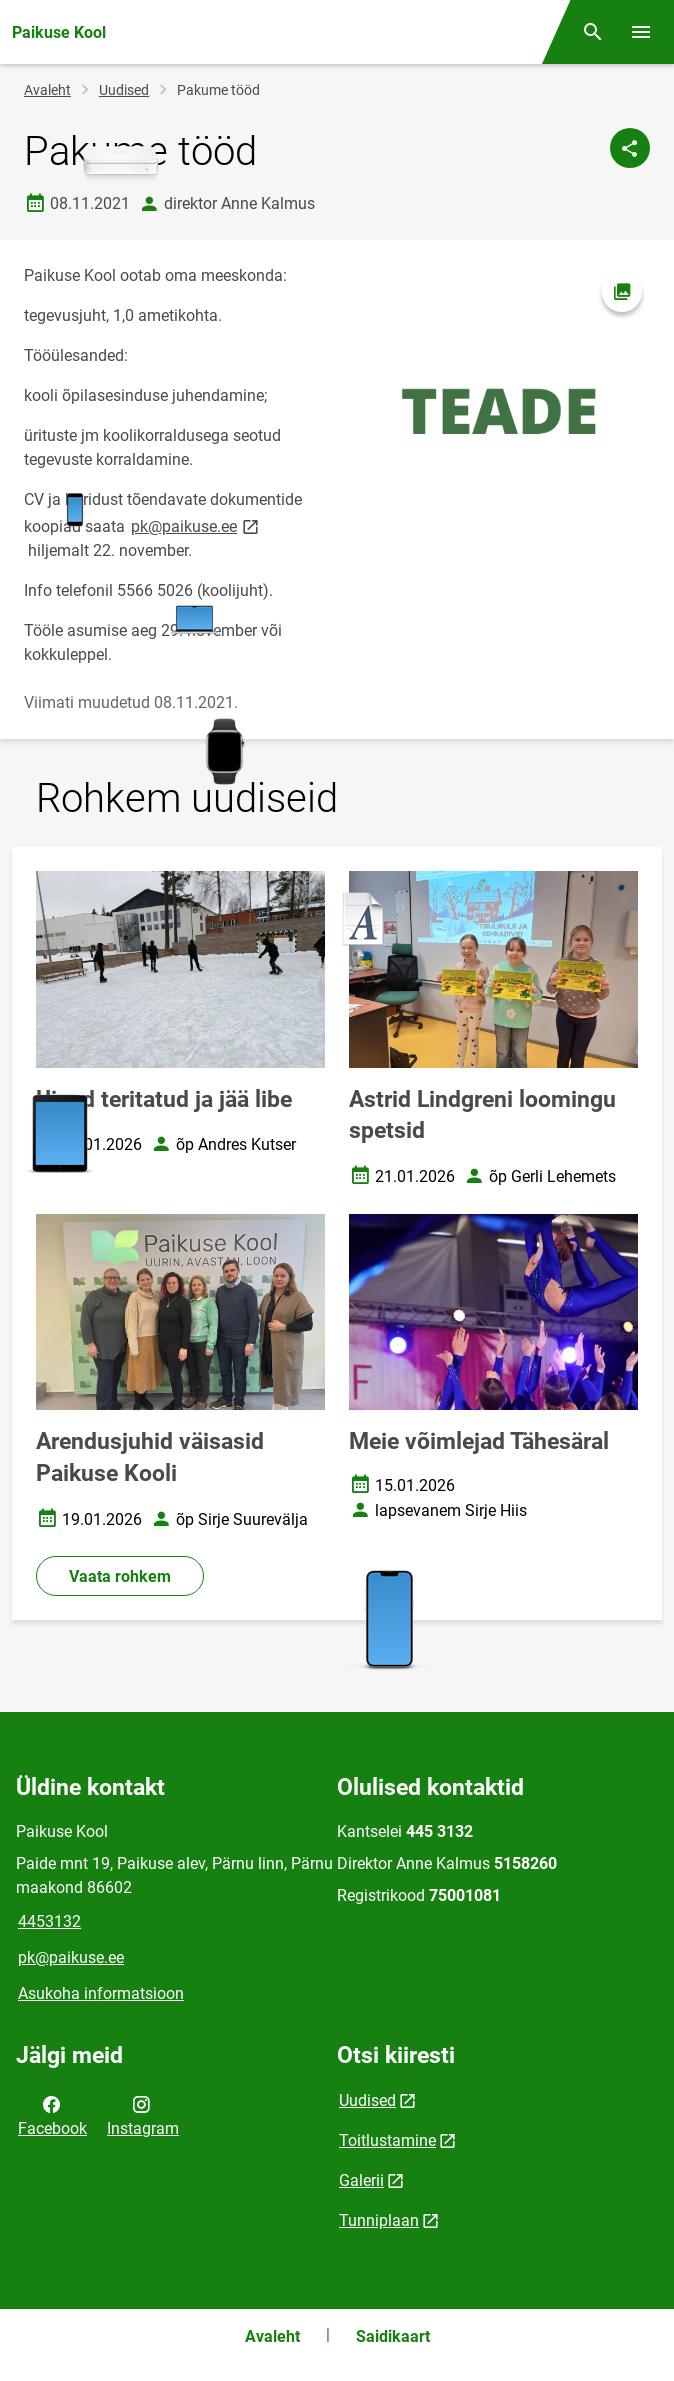  I want to click on access font settings or typography options, so click(363, 920).